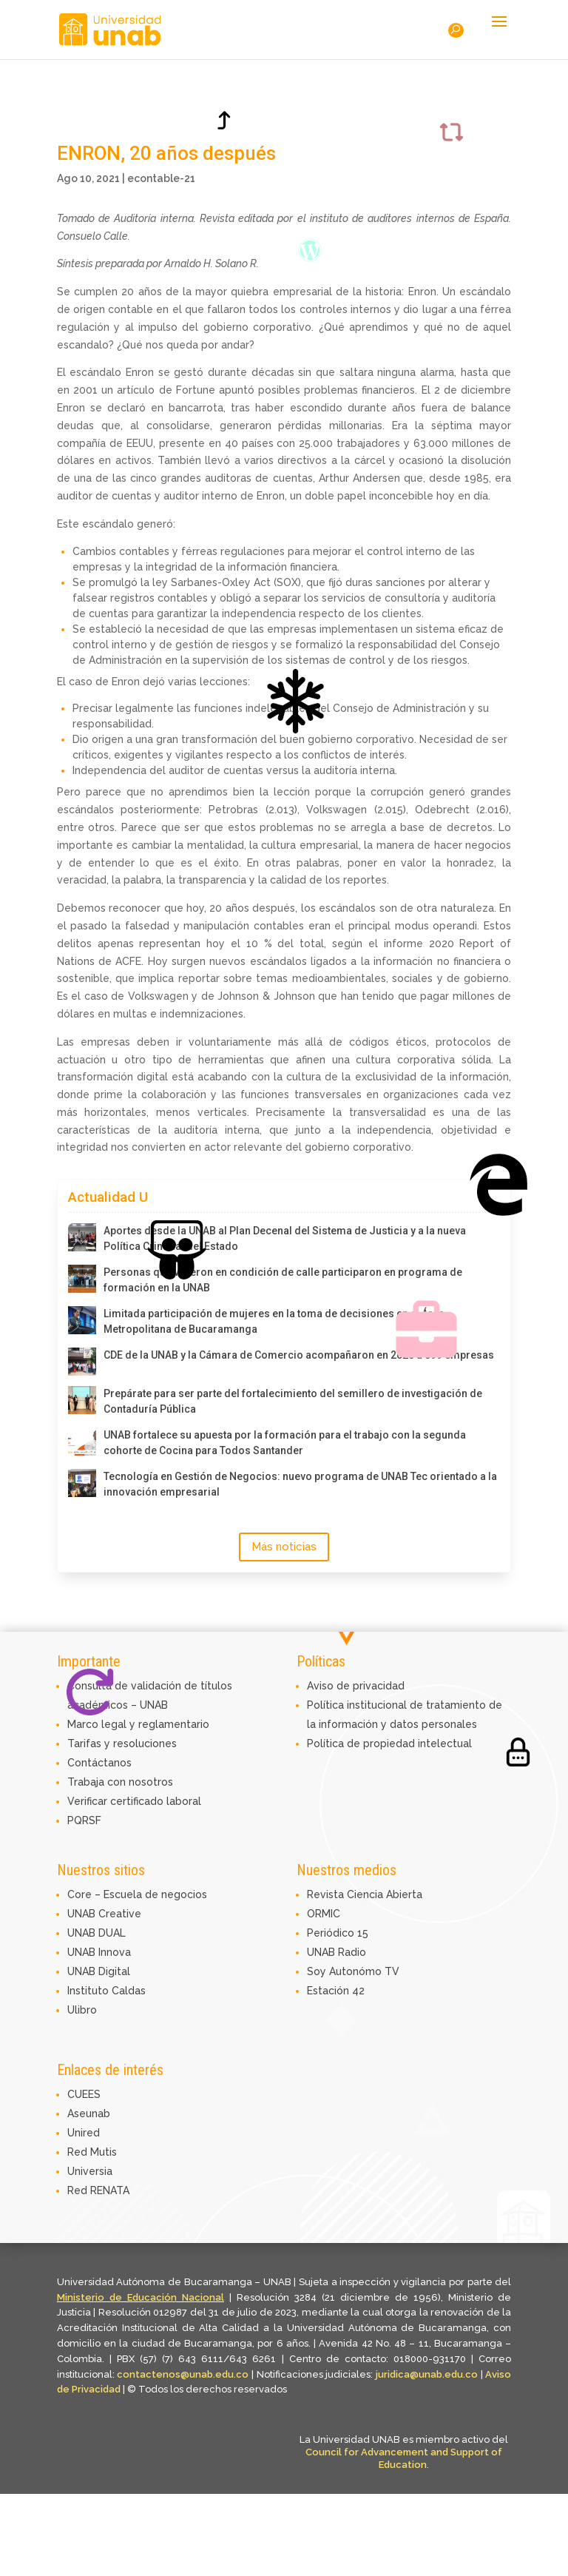 The height and width of the screenshot is (2576, 568). Describe the element at coordinates (310, 250) in the screenshot. I see `wordpress logo` at that location.